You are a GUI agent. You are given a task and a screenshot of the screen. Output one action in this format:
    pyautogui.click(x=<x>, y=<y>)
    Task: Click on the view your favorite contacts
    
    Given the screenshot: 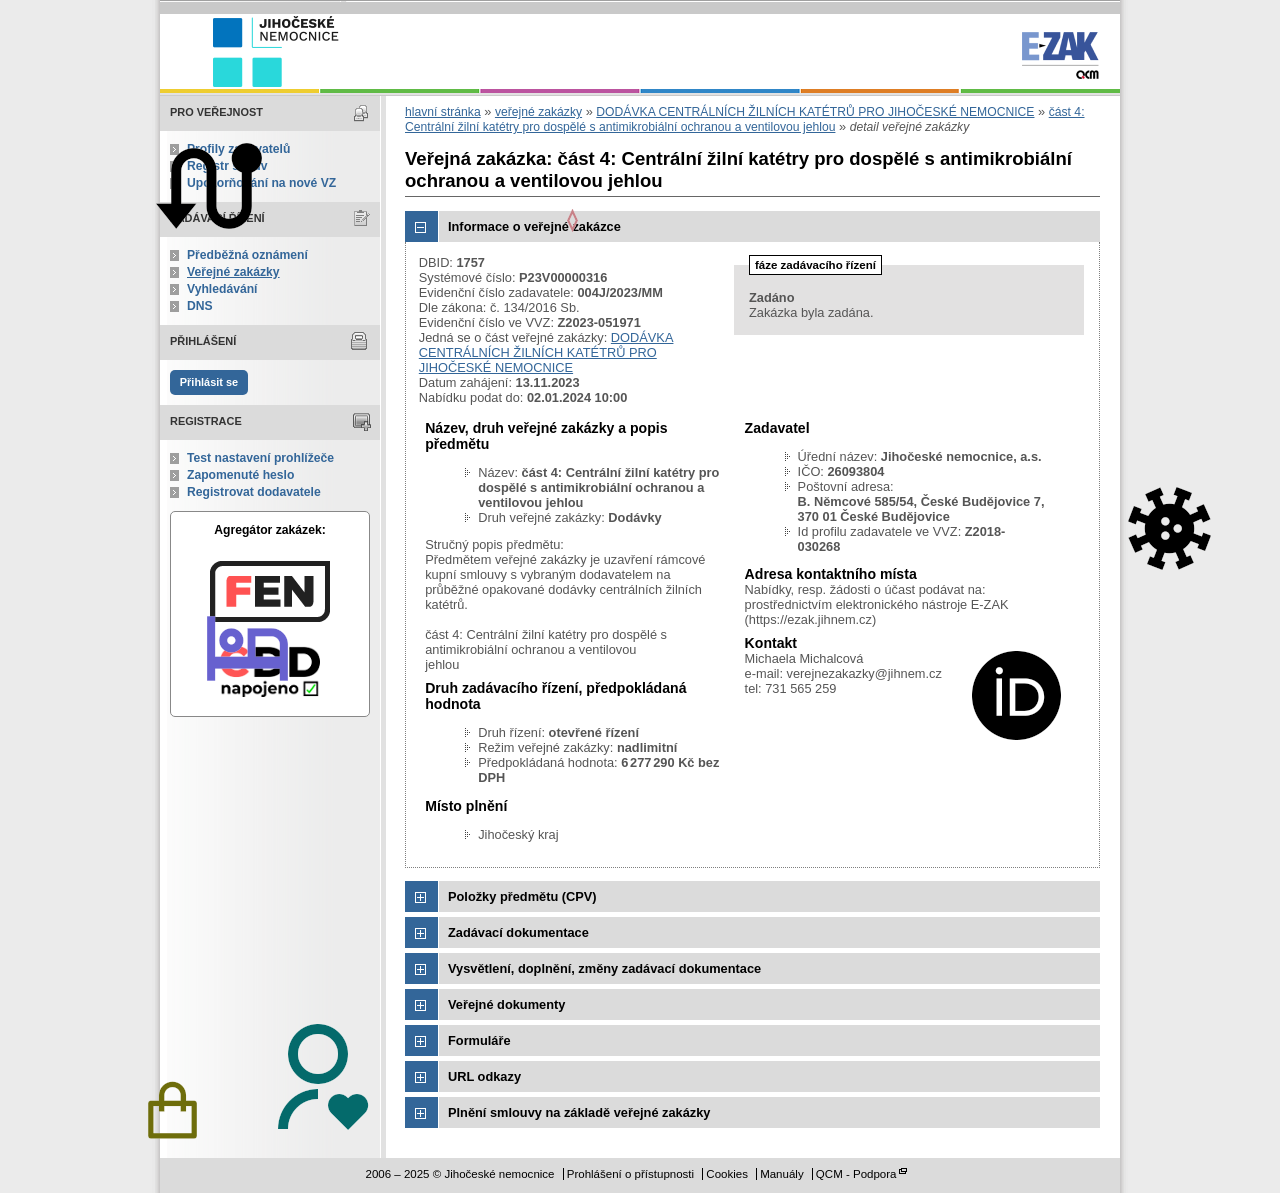 What is the action you would take?
    pyautogui.click(x=318, y=1079)
    